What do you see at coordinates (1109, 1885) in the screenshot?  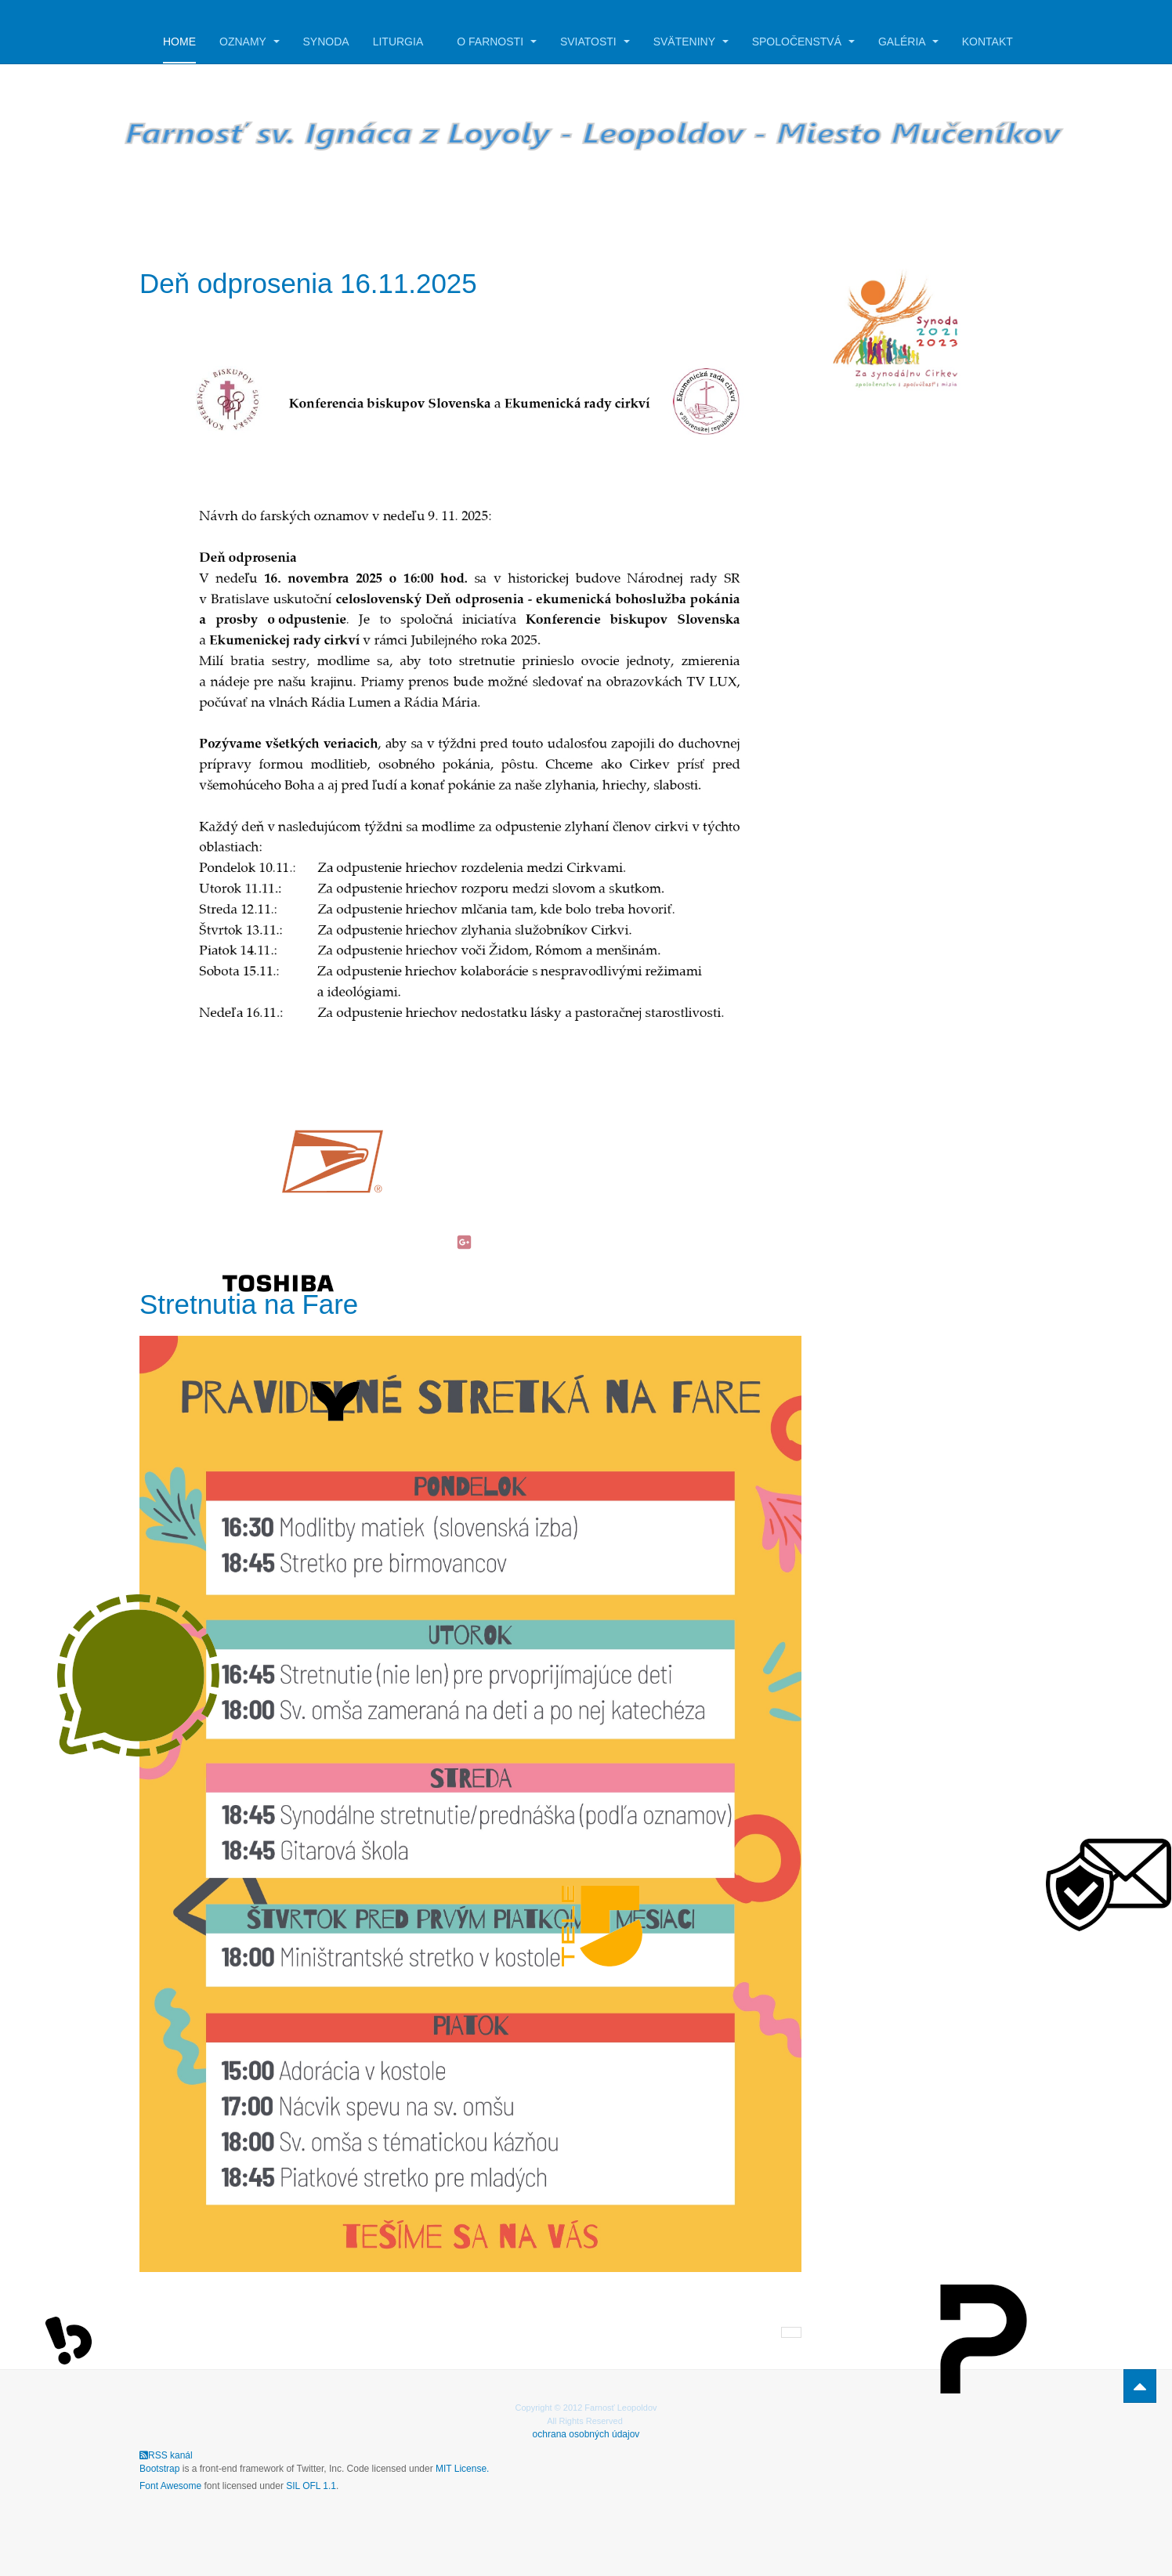 I see `access SimpleLogin email alias service` at bounding box center [1109, 1885].